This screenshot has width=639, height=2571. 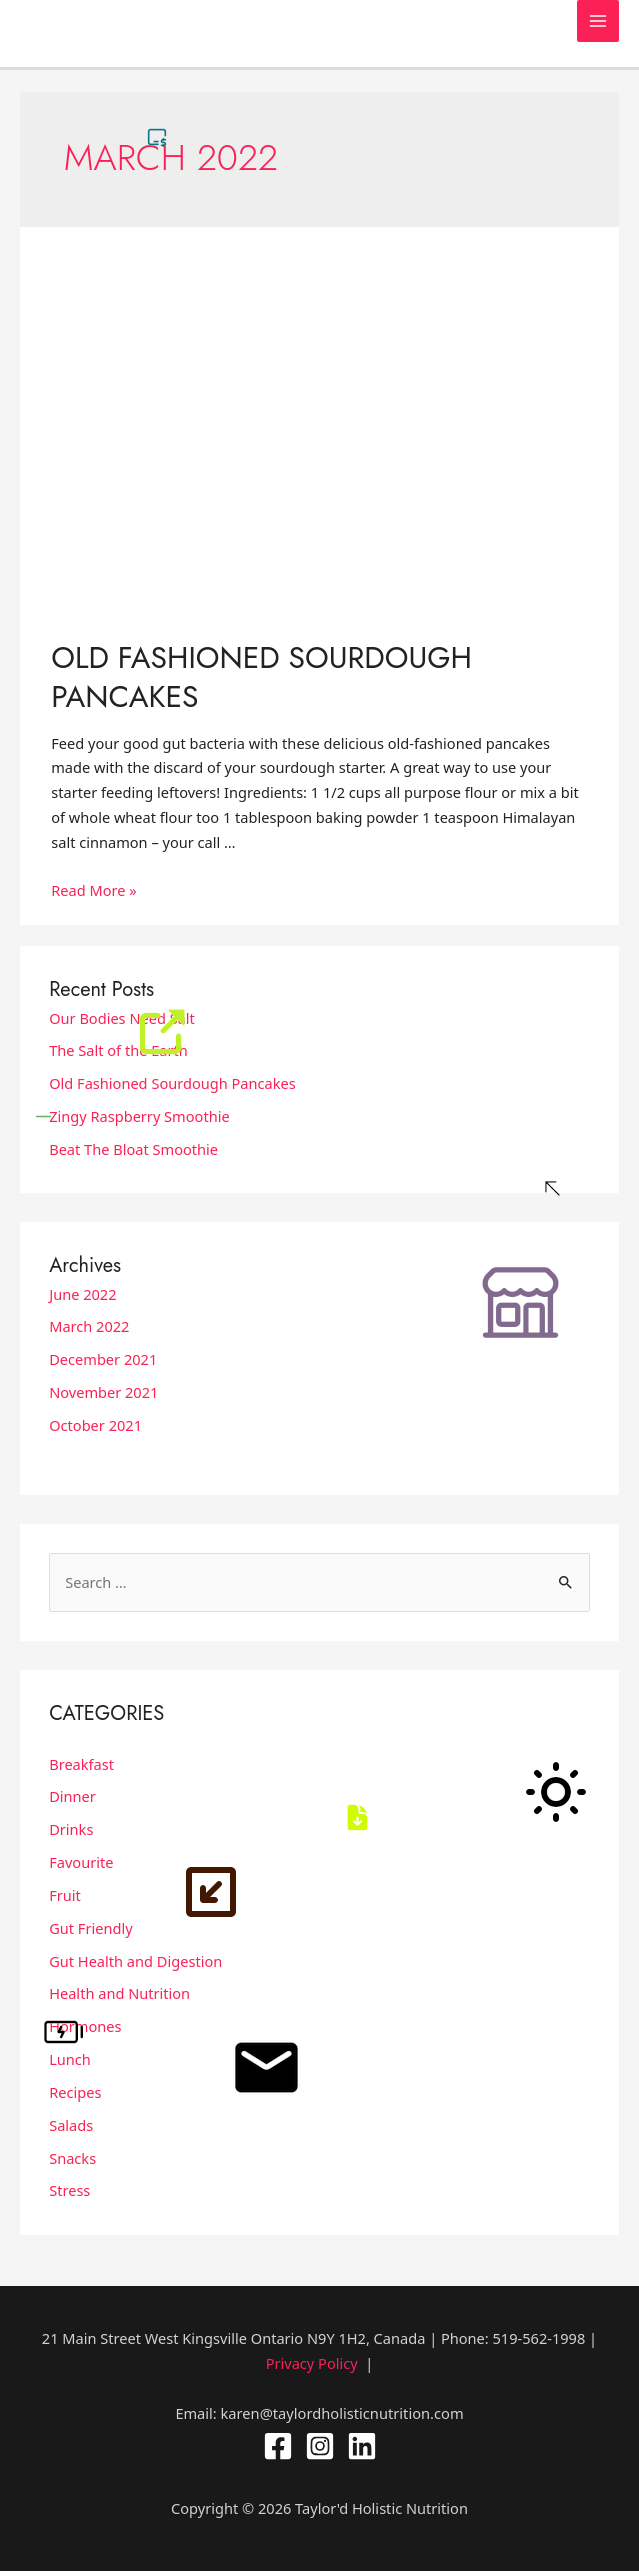 What do you see at coordinates (266, 2067) in the screenshot?
I see `access your email inbox` at bounding box center [266, 2067].